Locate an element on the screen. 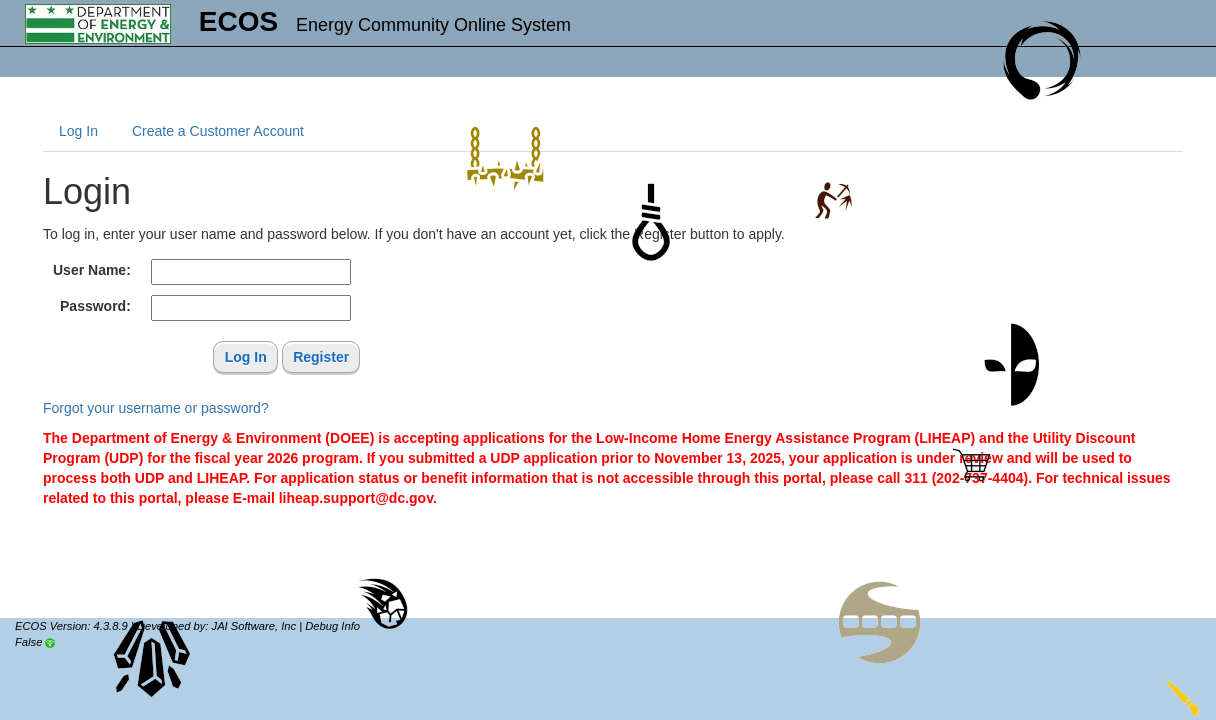  view your collected crystals or gems is located at coordinates (152, 659).